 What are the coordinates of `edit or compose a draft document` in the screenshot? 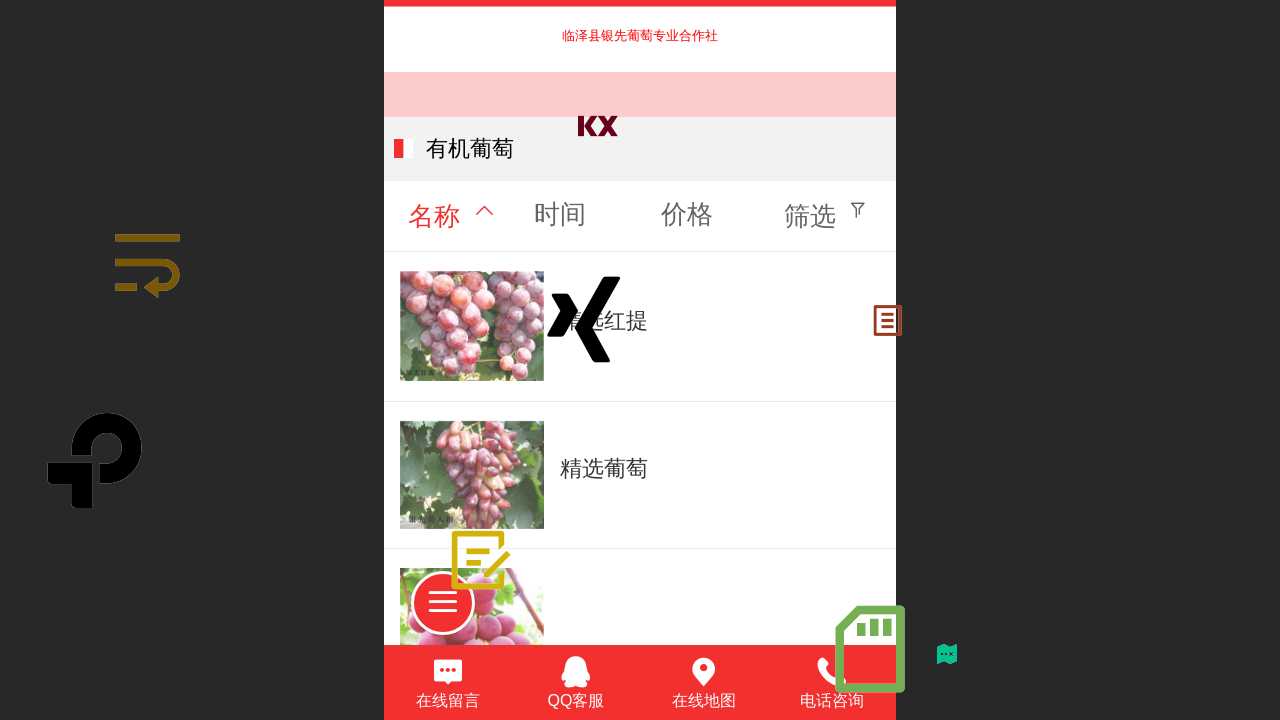 It's located at (478, 560).